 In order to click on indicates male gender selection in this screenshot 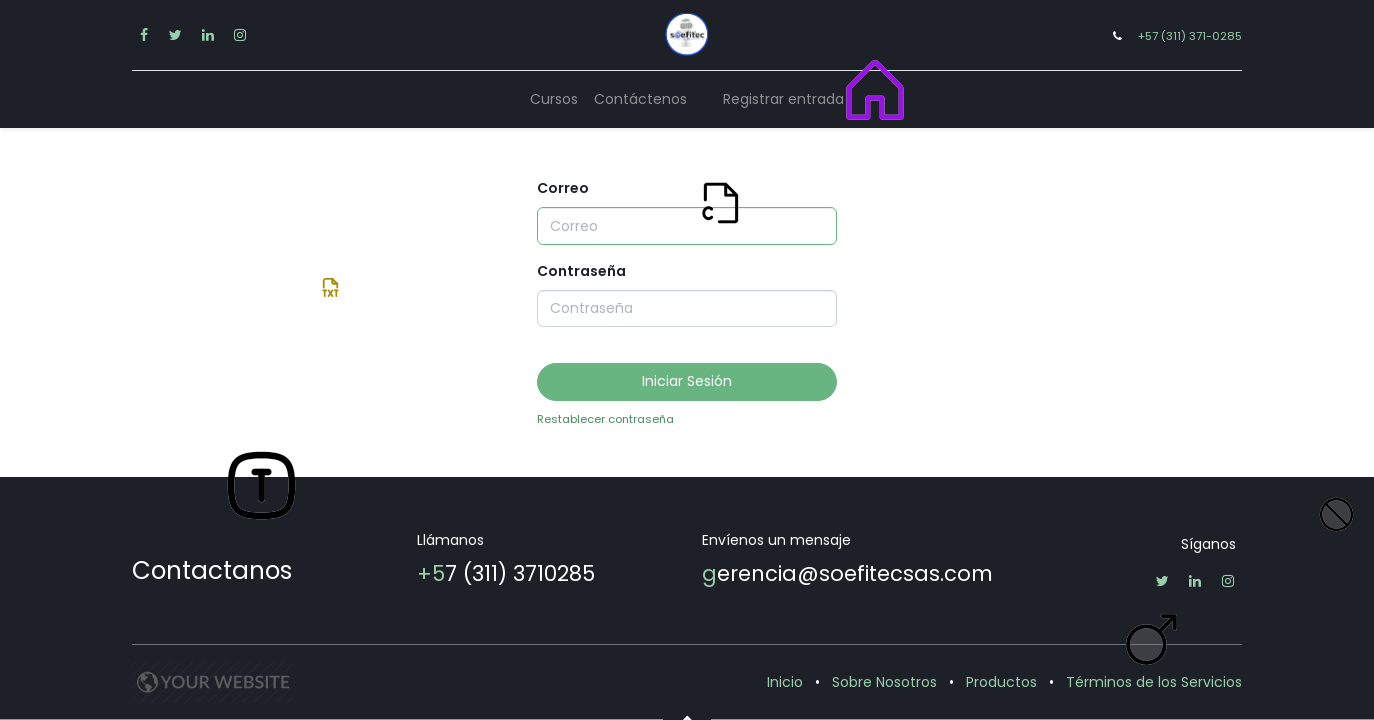, I will do `click(1152, 638)`.